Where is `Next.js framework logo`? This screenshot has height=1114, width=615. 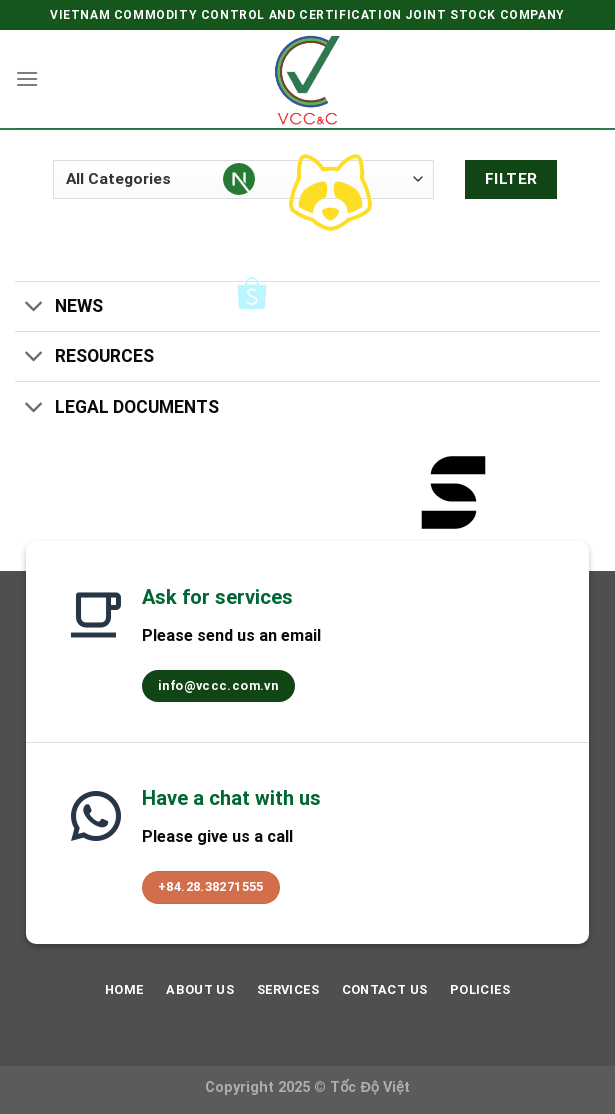
Next.js framework logo is located at coordinates (239, 179).